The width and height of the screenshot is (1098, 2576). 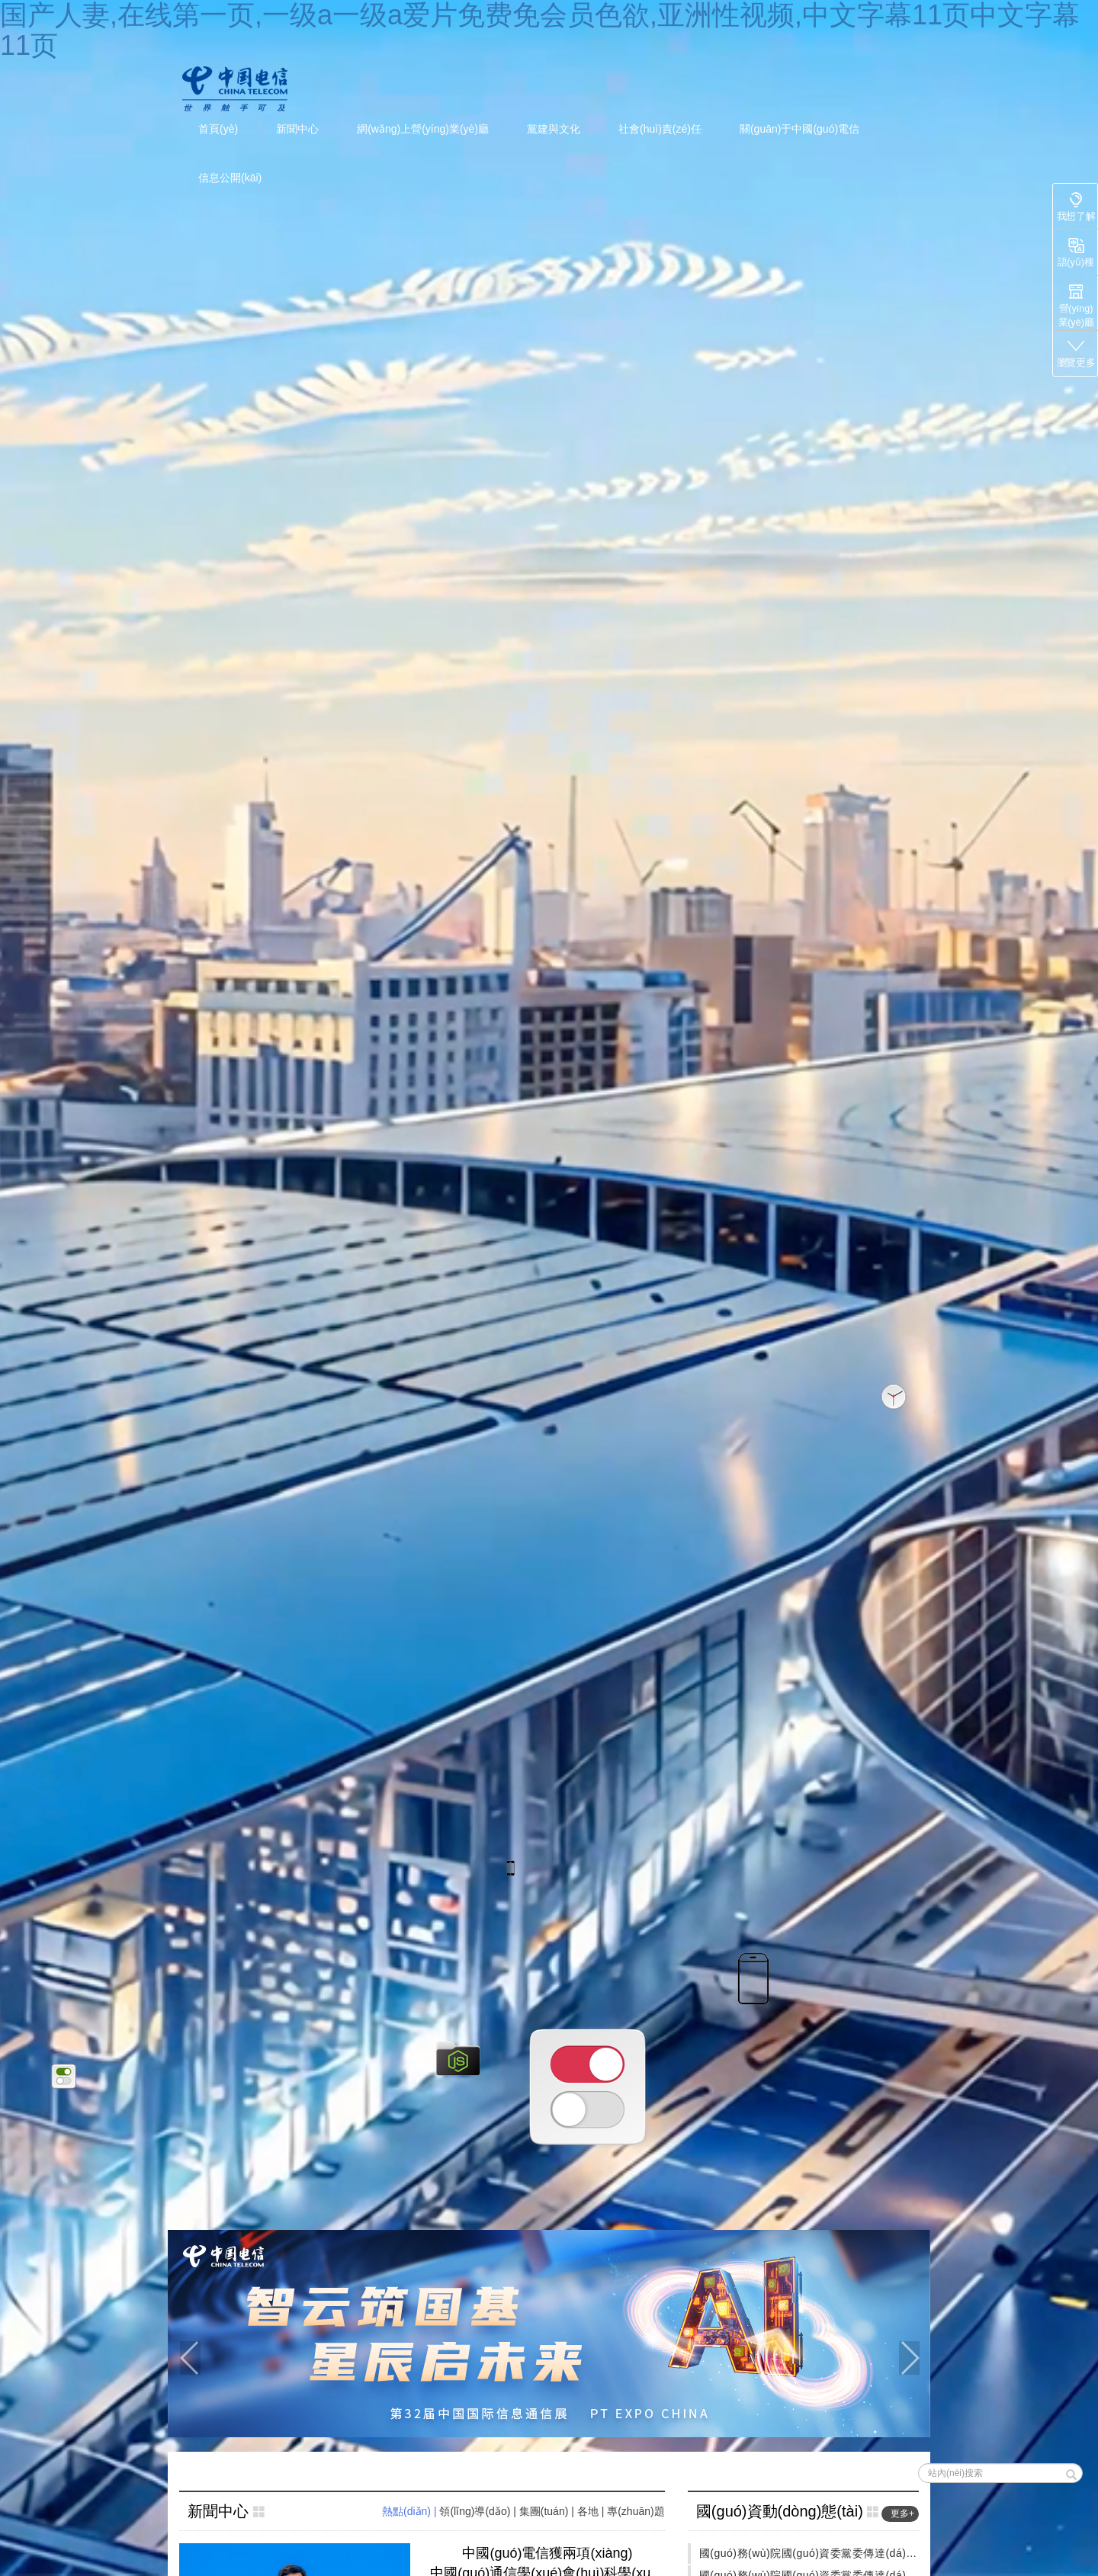 What do you see at coordinates (587, 2087) in the screenshot?
I see `open unity tweak tool settings` at bounding box center [587, 2087].